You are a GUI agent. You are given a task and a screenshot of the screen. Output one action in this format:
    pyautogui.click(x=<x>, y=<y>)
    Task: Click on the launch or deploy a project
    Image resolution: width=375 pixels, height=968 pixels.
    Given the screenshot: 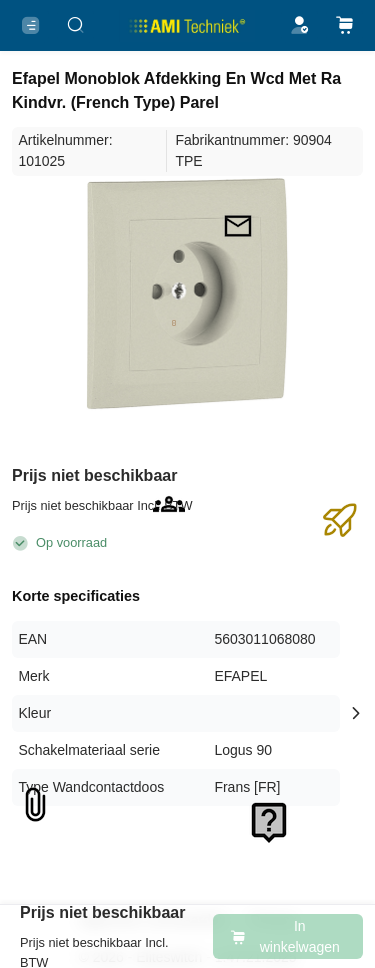 What is the action you would take?
    pyautogui.click(x=340, y=519)
    